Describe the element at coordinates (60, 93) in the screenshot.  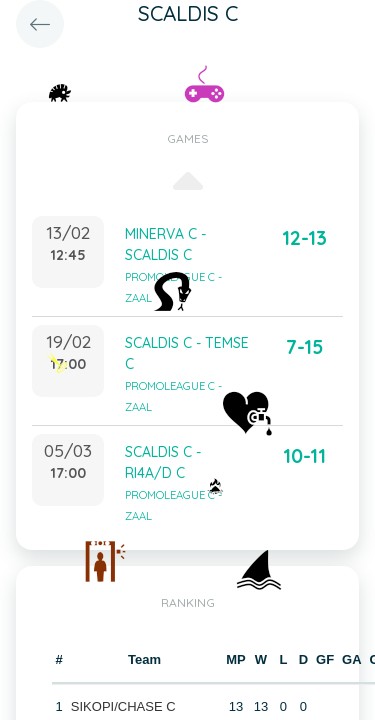
I see `select boar faction or clan emblem` at that location.